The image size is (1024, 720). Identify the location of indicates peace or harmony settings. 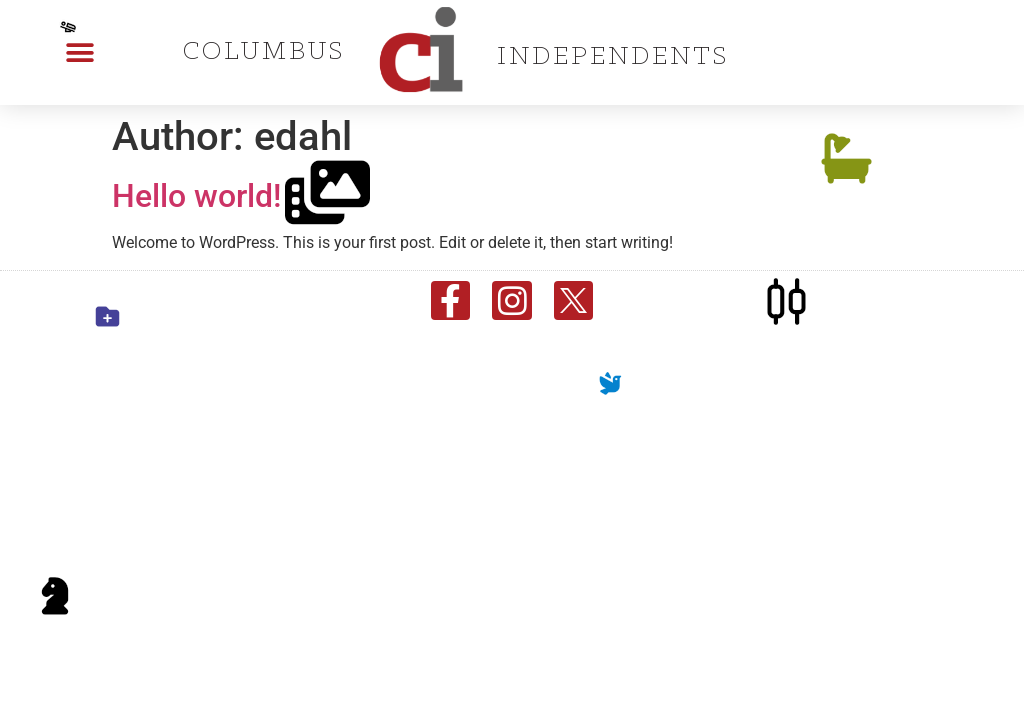
(610, 384).